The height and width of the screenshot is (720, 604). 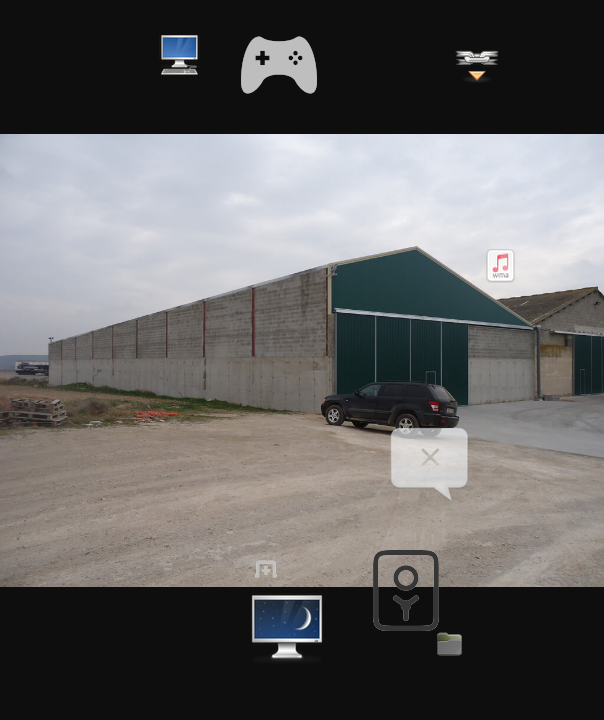 I want to click on a windows media audio (.wma) file, so click(x=500, y=265).